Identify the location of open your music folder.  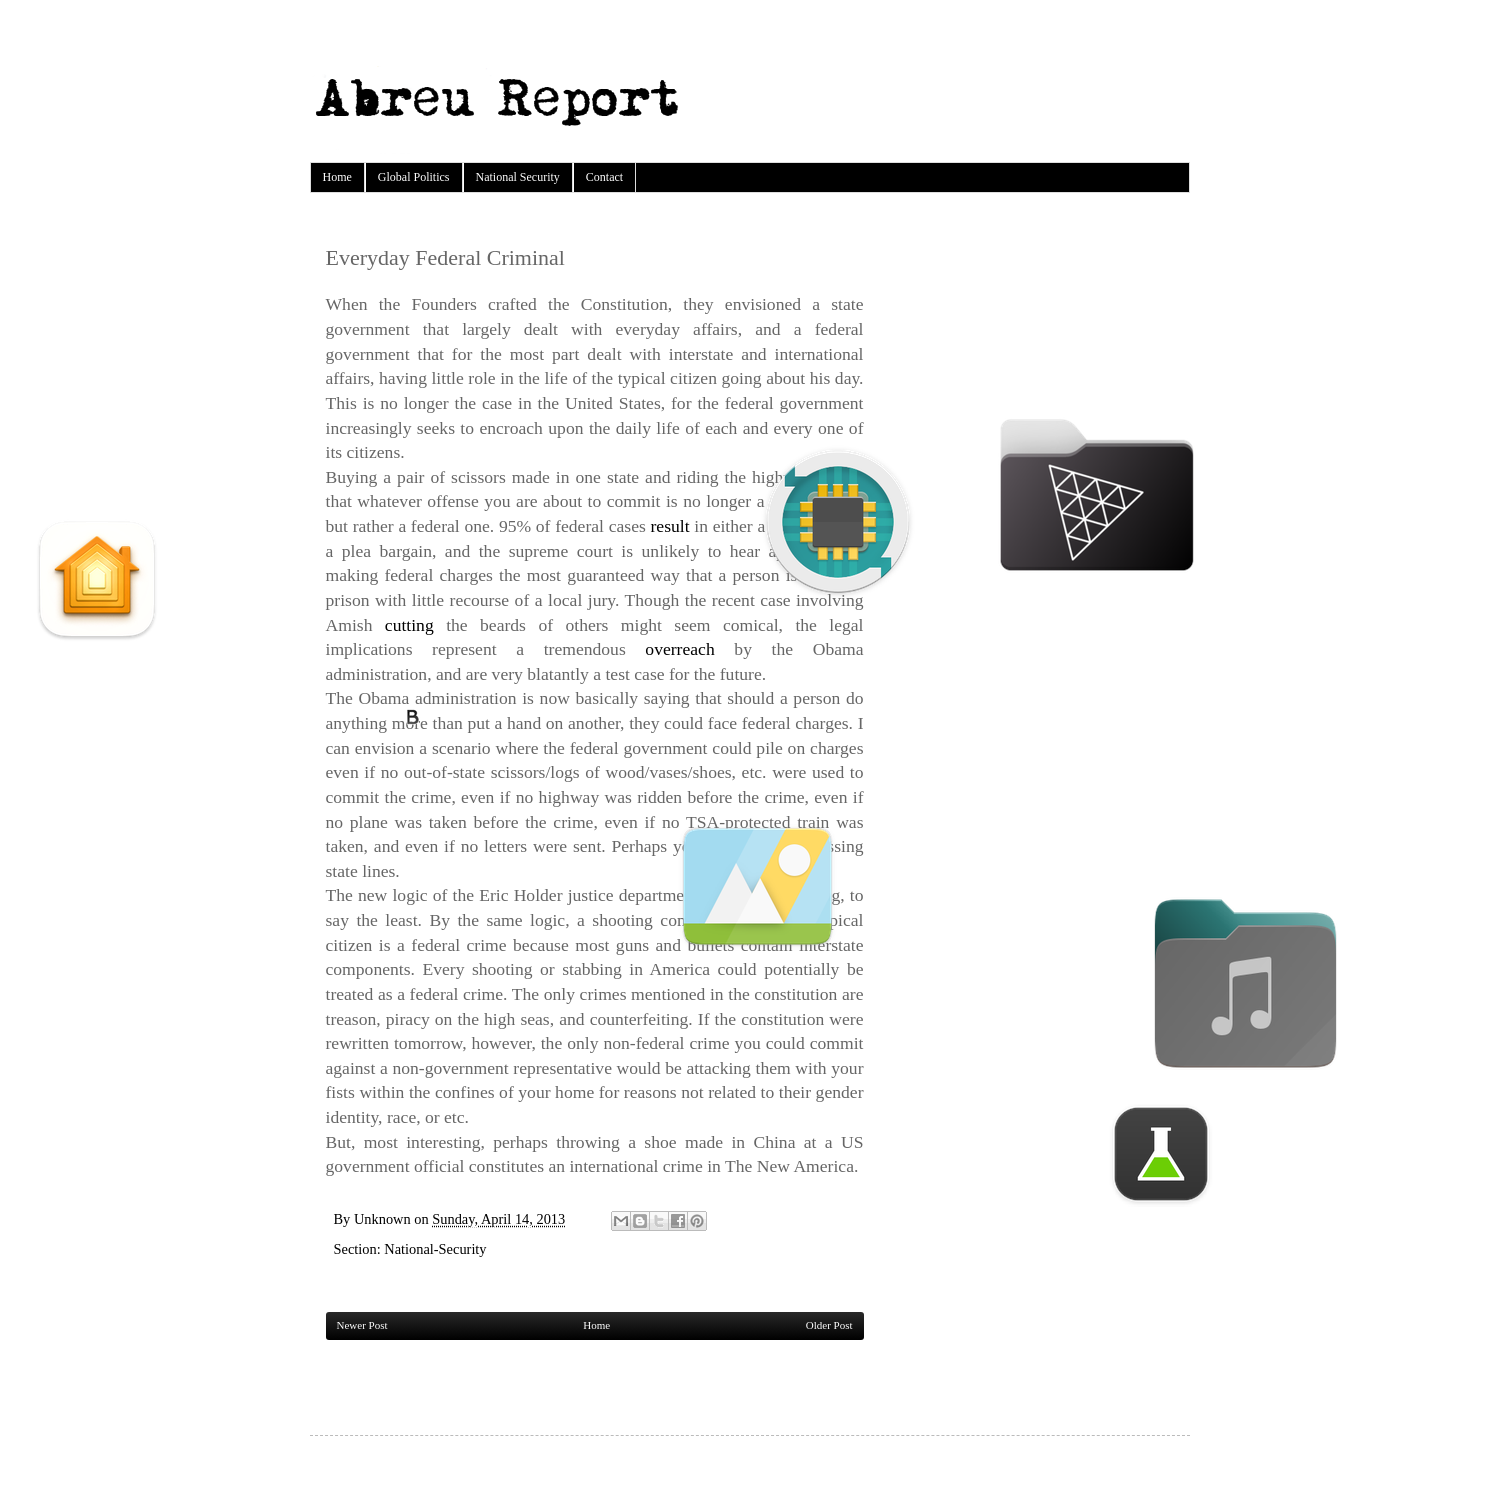
(1245, 983).